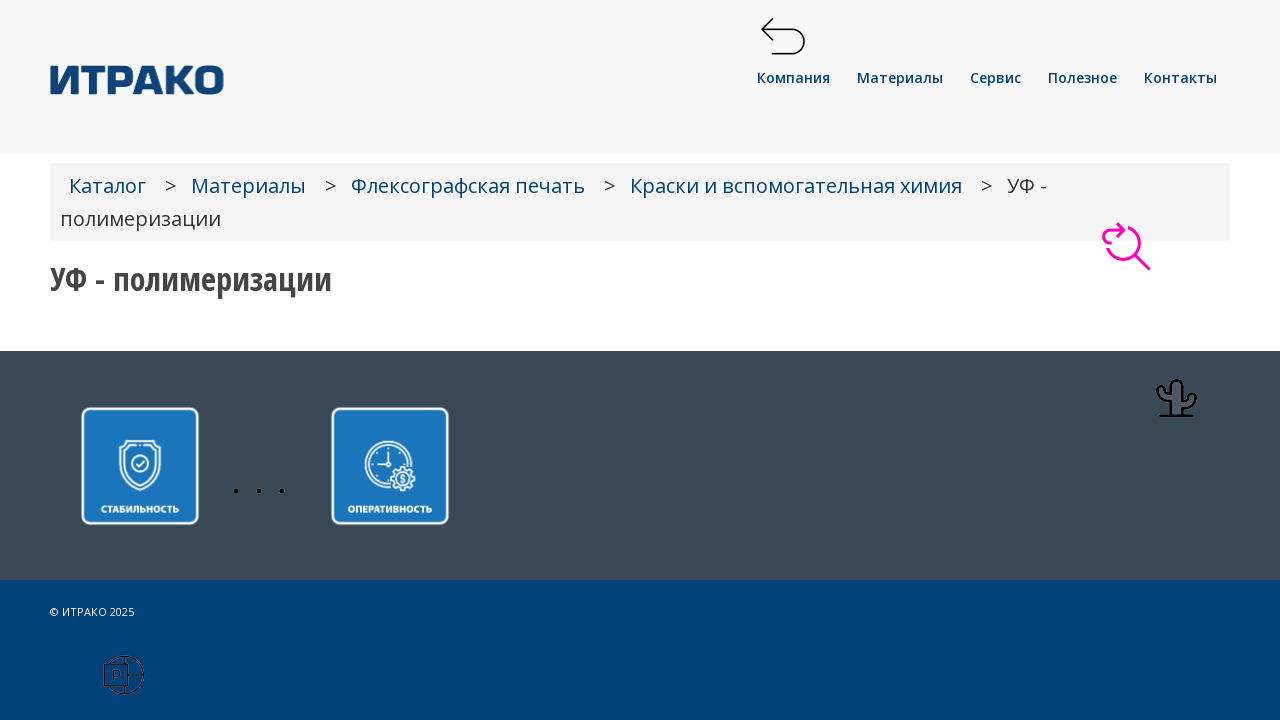  Describe the element at coordinates (1128, 248) in the screenshot. I see `go to search panel` at that location.